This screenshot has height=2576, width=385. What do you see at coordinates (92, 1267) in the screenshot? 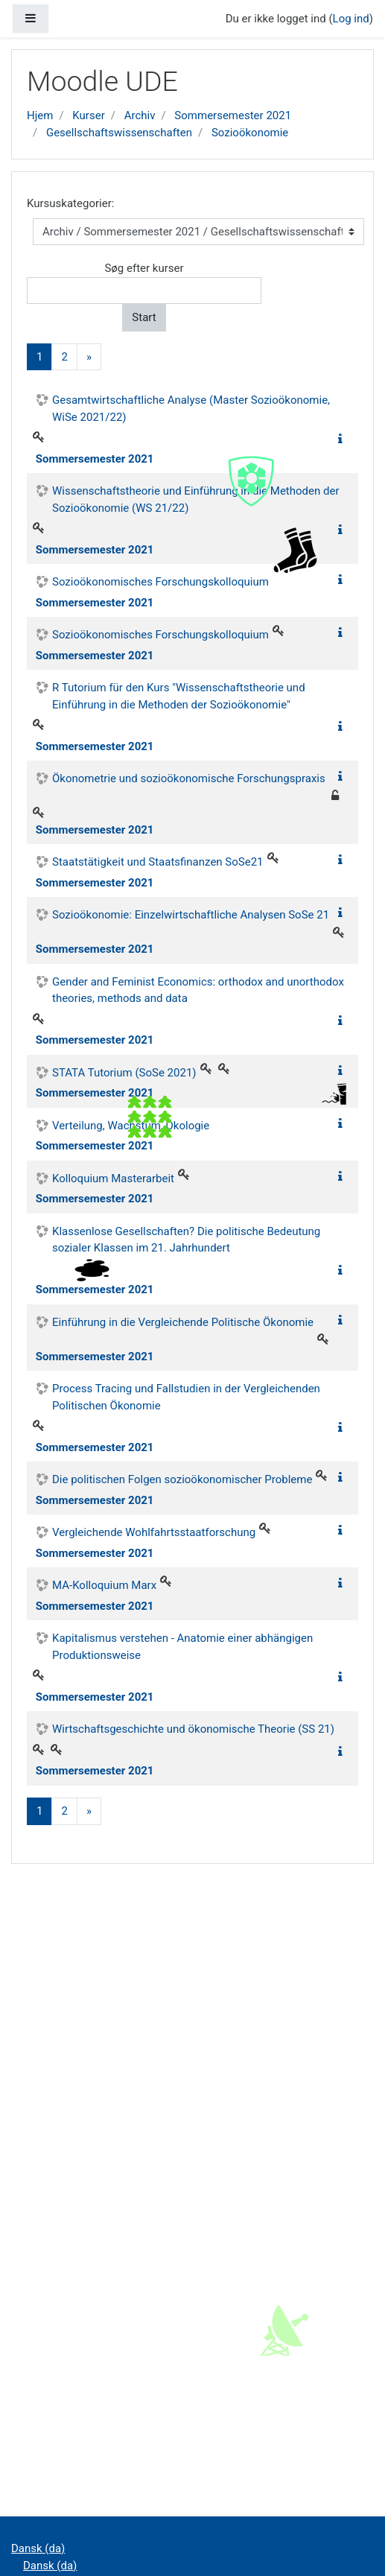
I see `indicates a spill or hazard in a game environment` at bounding box center [92, 1267].